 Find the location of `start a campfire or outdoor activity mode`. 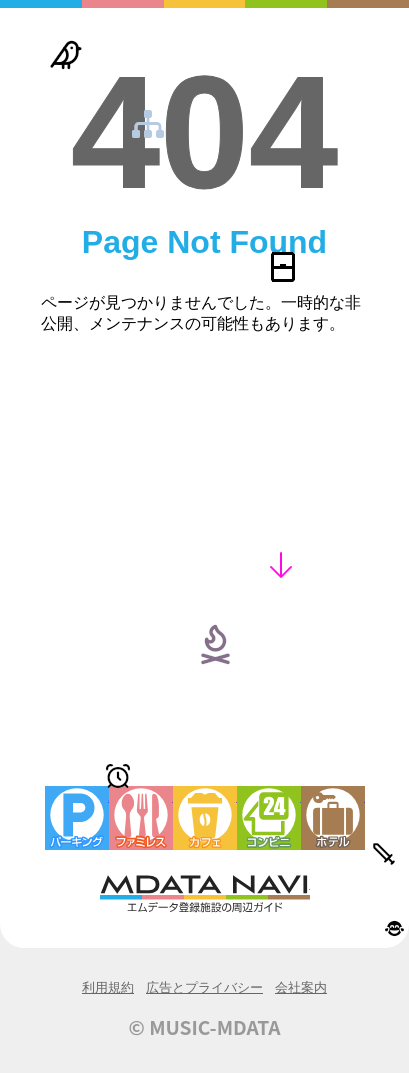

start a campfire or outdoor activity mode is located at coordinates (215, 644).